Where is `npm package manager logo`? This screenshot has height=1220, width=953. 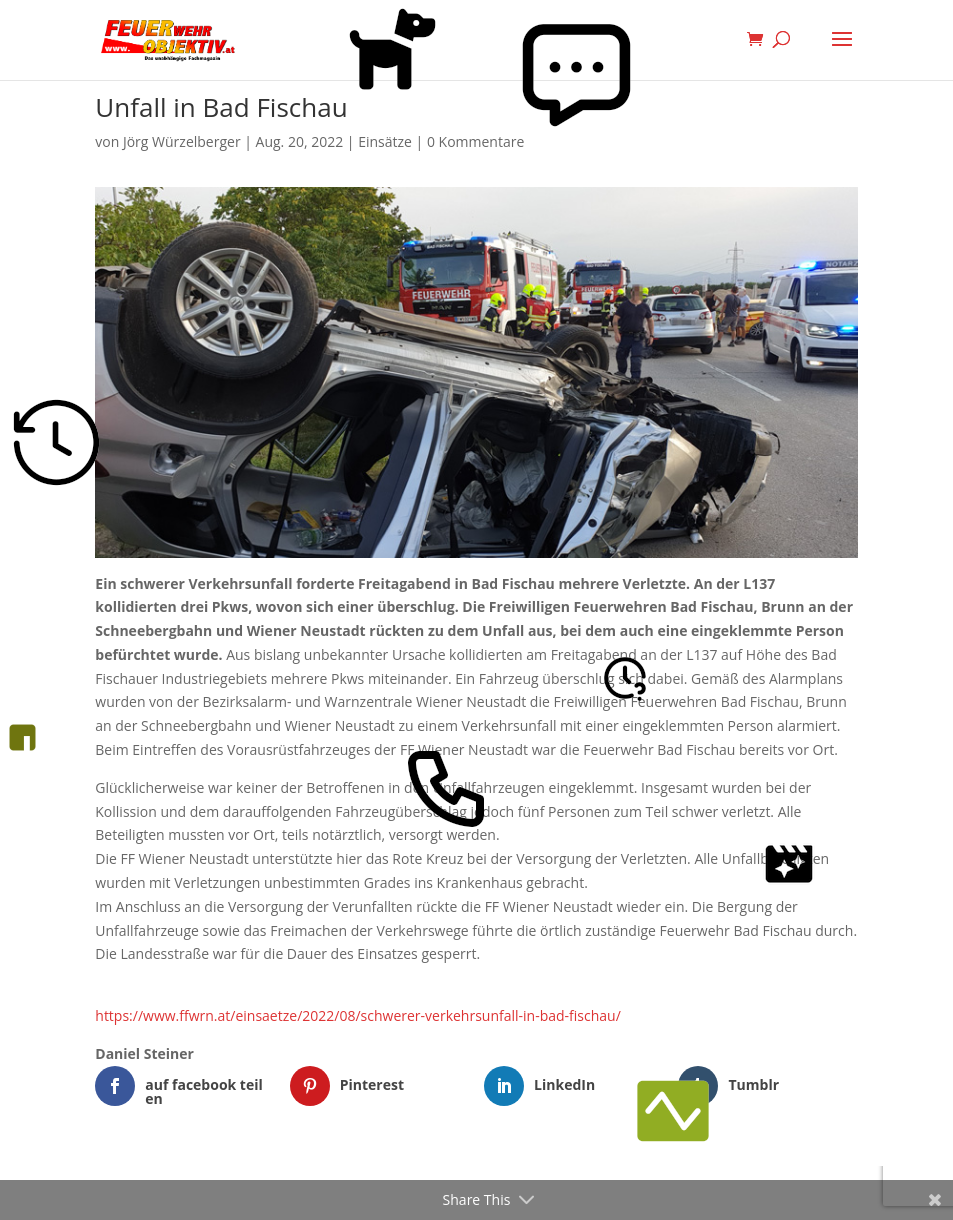
npm package manager logo is located at coordinates (22, 737).